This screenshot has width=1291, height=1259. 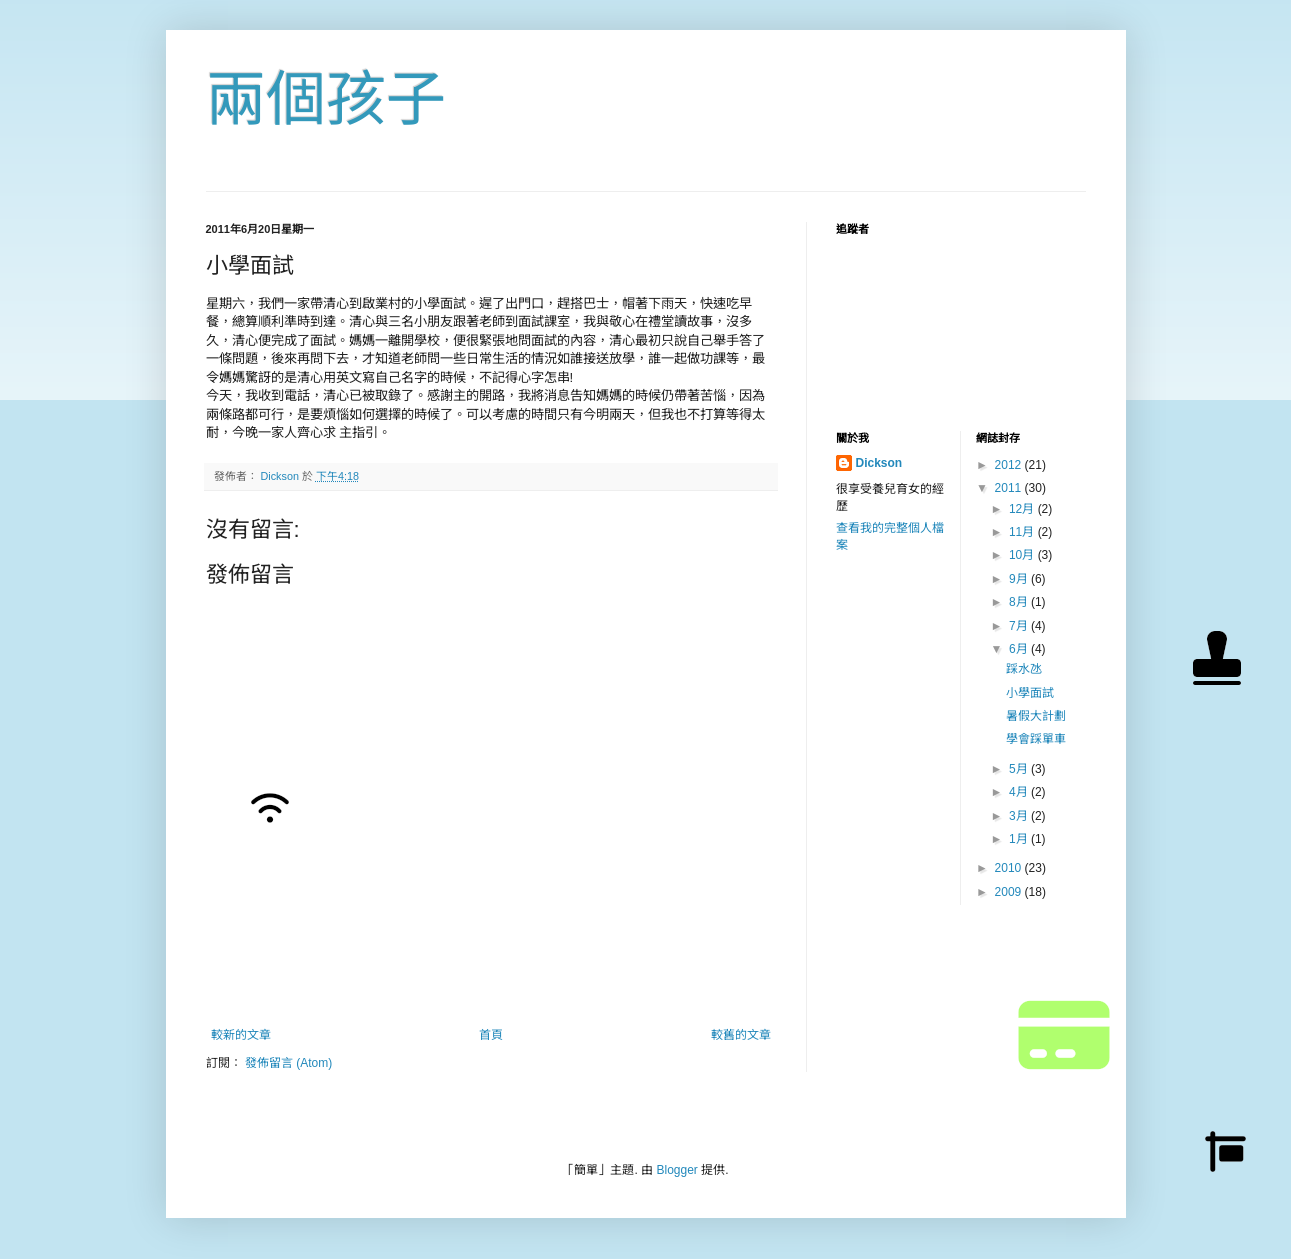 What do you see at coordinates (1225, 1151) in the screenshot?
I see `a signpost or location marker` at bounding box center [1225, 1151].